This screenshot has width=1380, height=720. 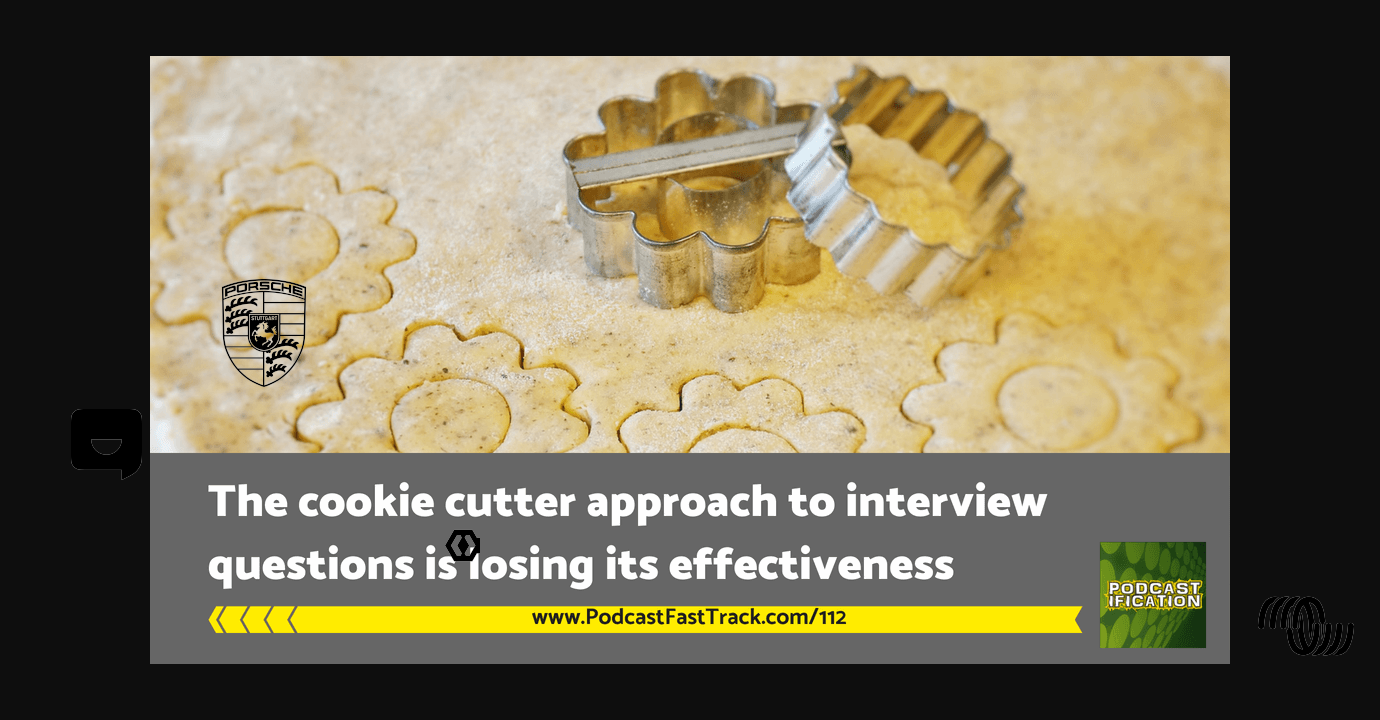 I want to click on porsche brand logo, so click(x=264, y=333).